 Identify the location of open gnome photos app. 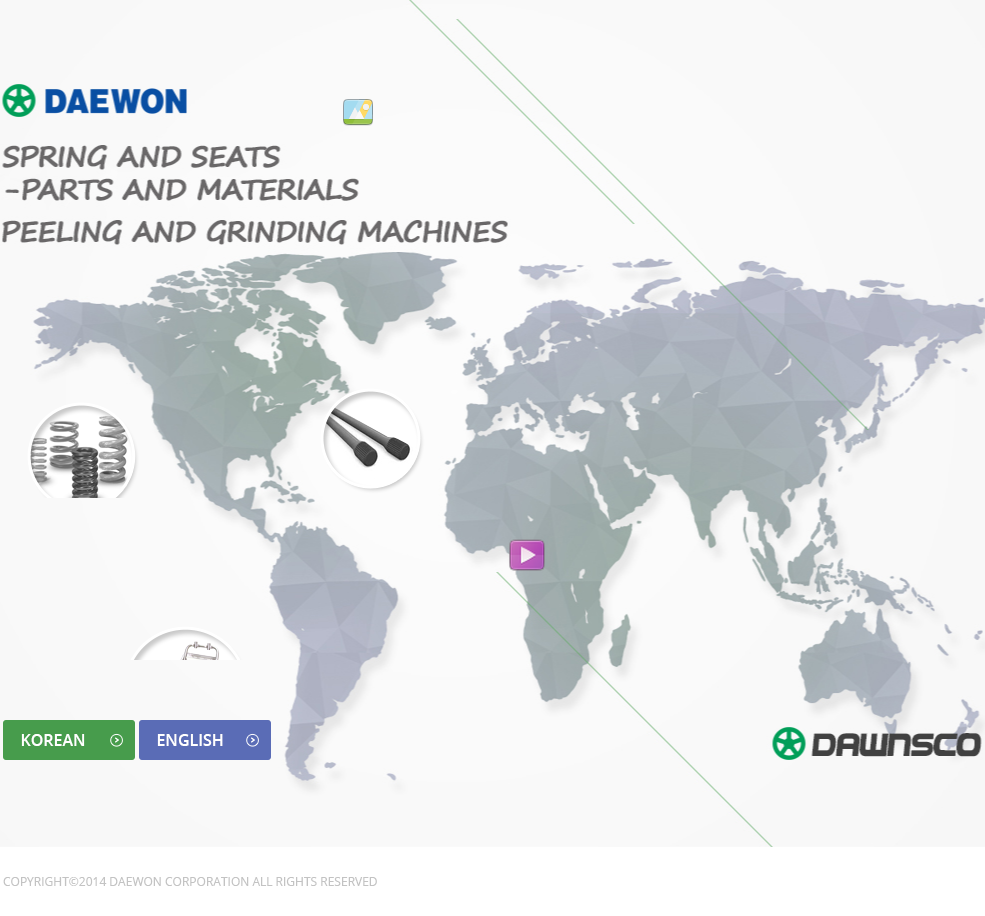
(358, 112).